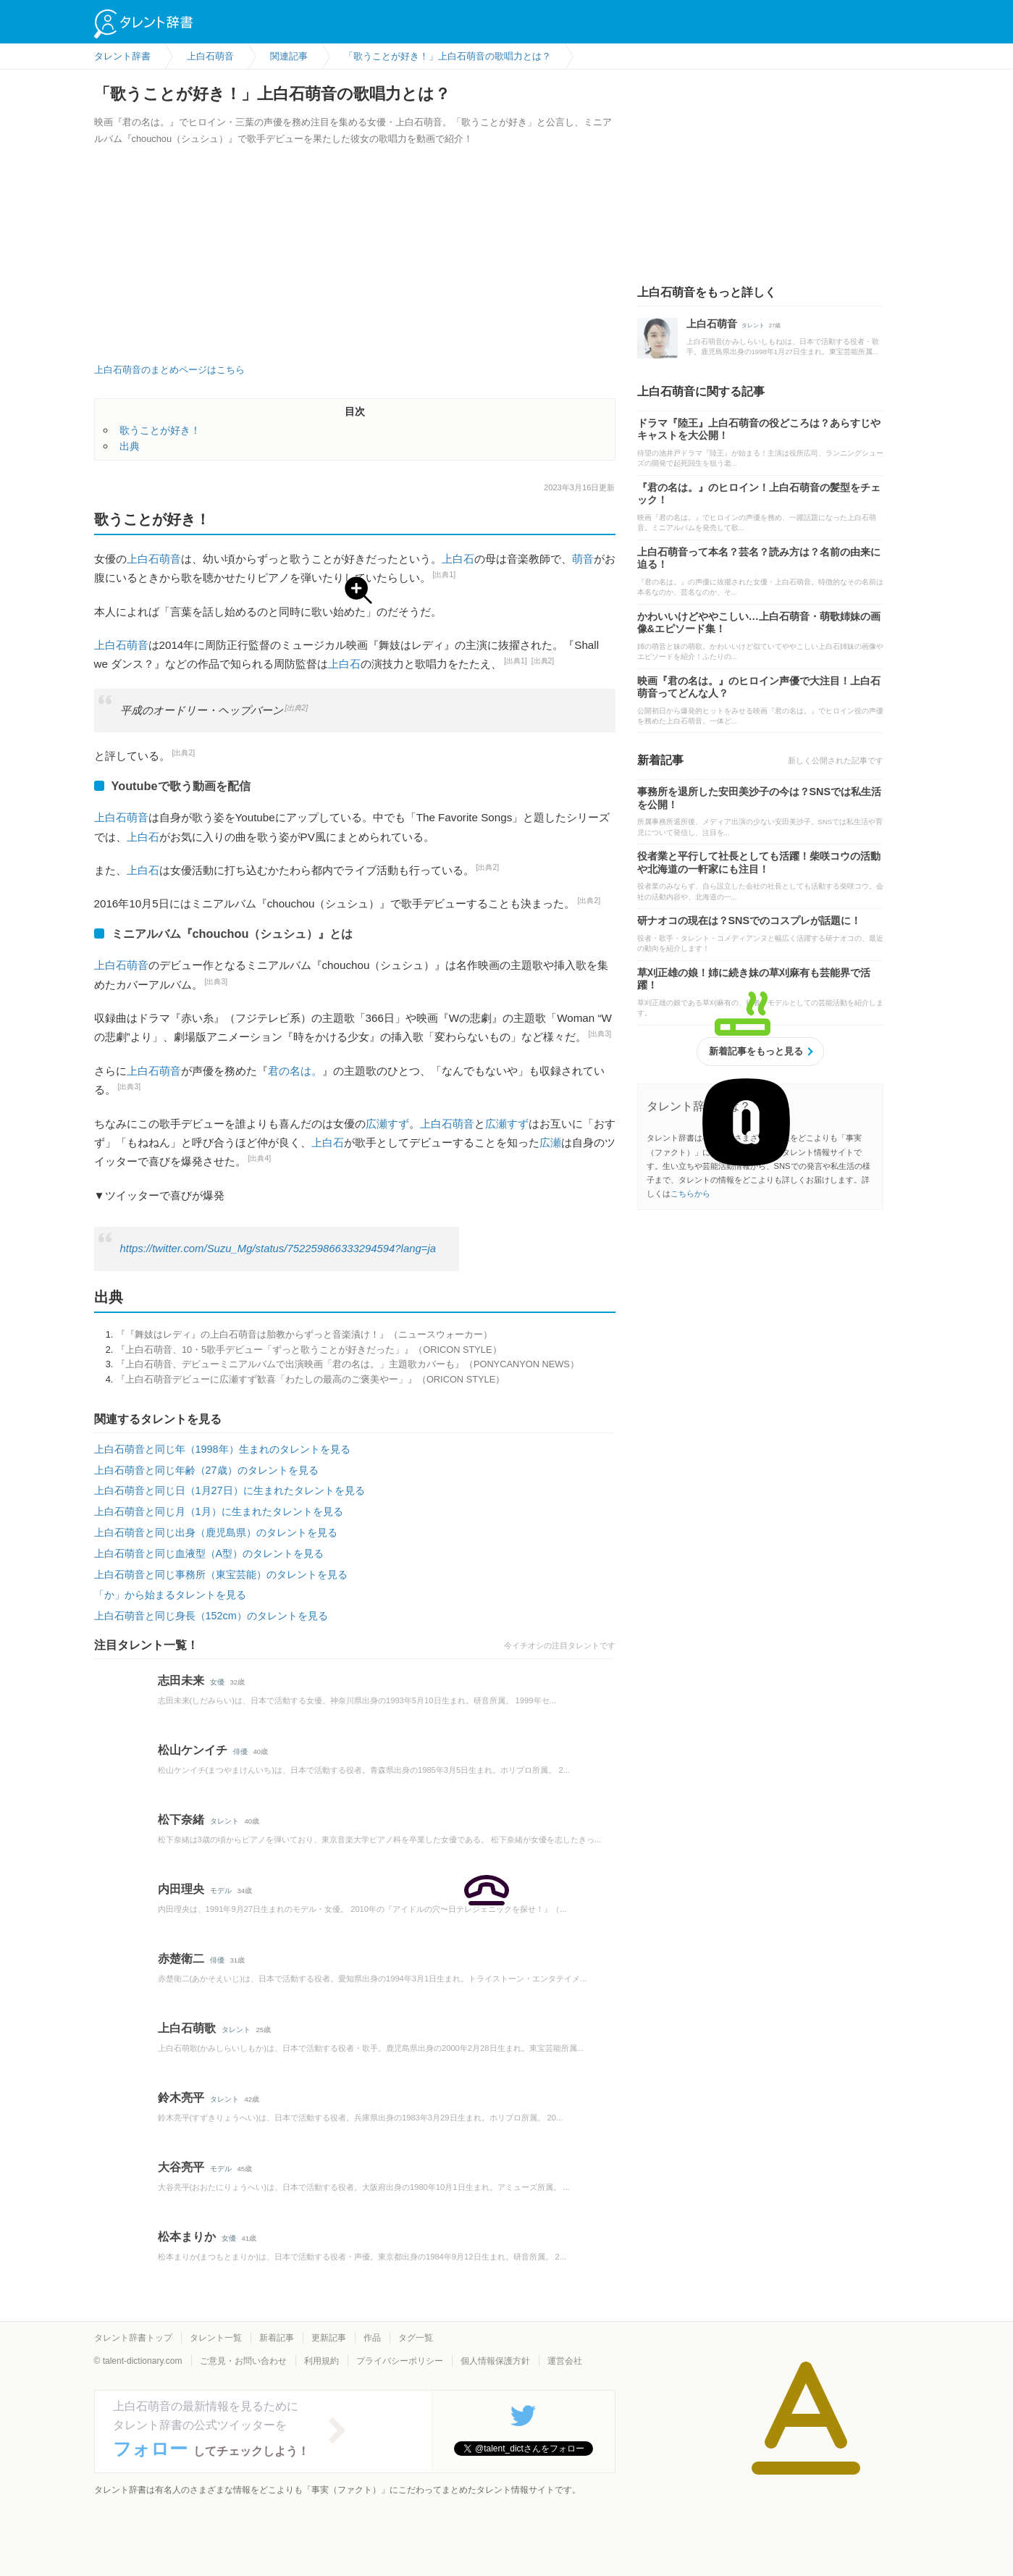 Image resolution: width=1013 pixels, height=2576 pixels. What do you see at coordinates (358, 590) in the screenshot?
I see `zoom in on content` at bounding box center [358, 590].